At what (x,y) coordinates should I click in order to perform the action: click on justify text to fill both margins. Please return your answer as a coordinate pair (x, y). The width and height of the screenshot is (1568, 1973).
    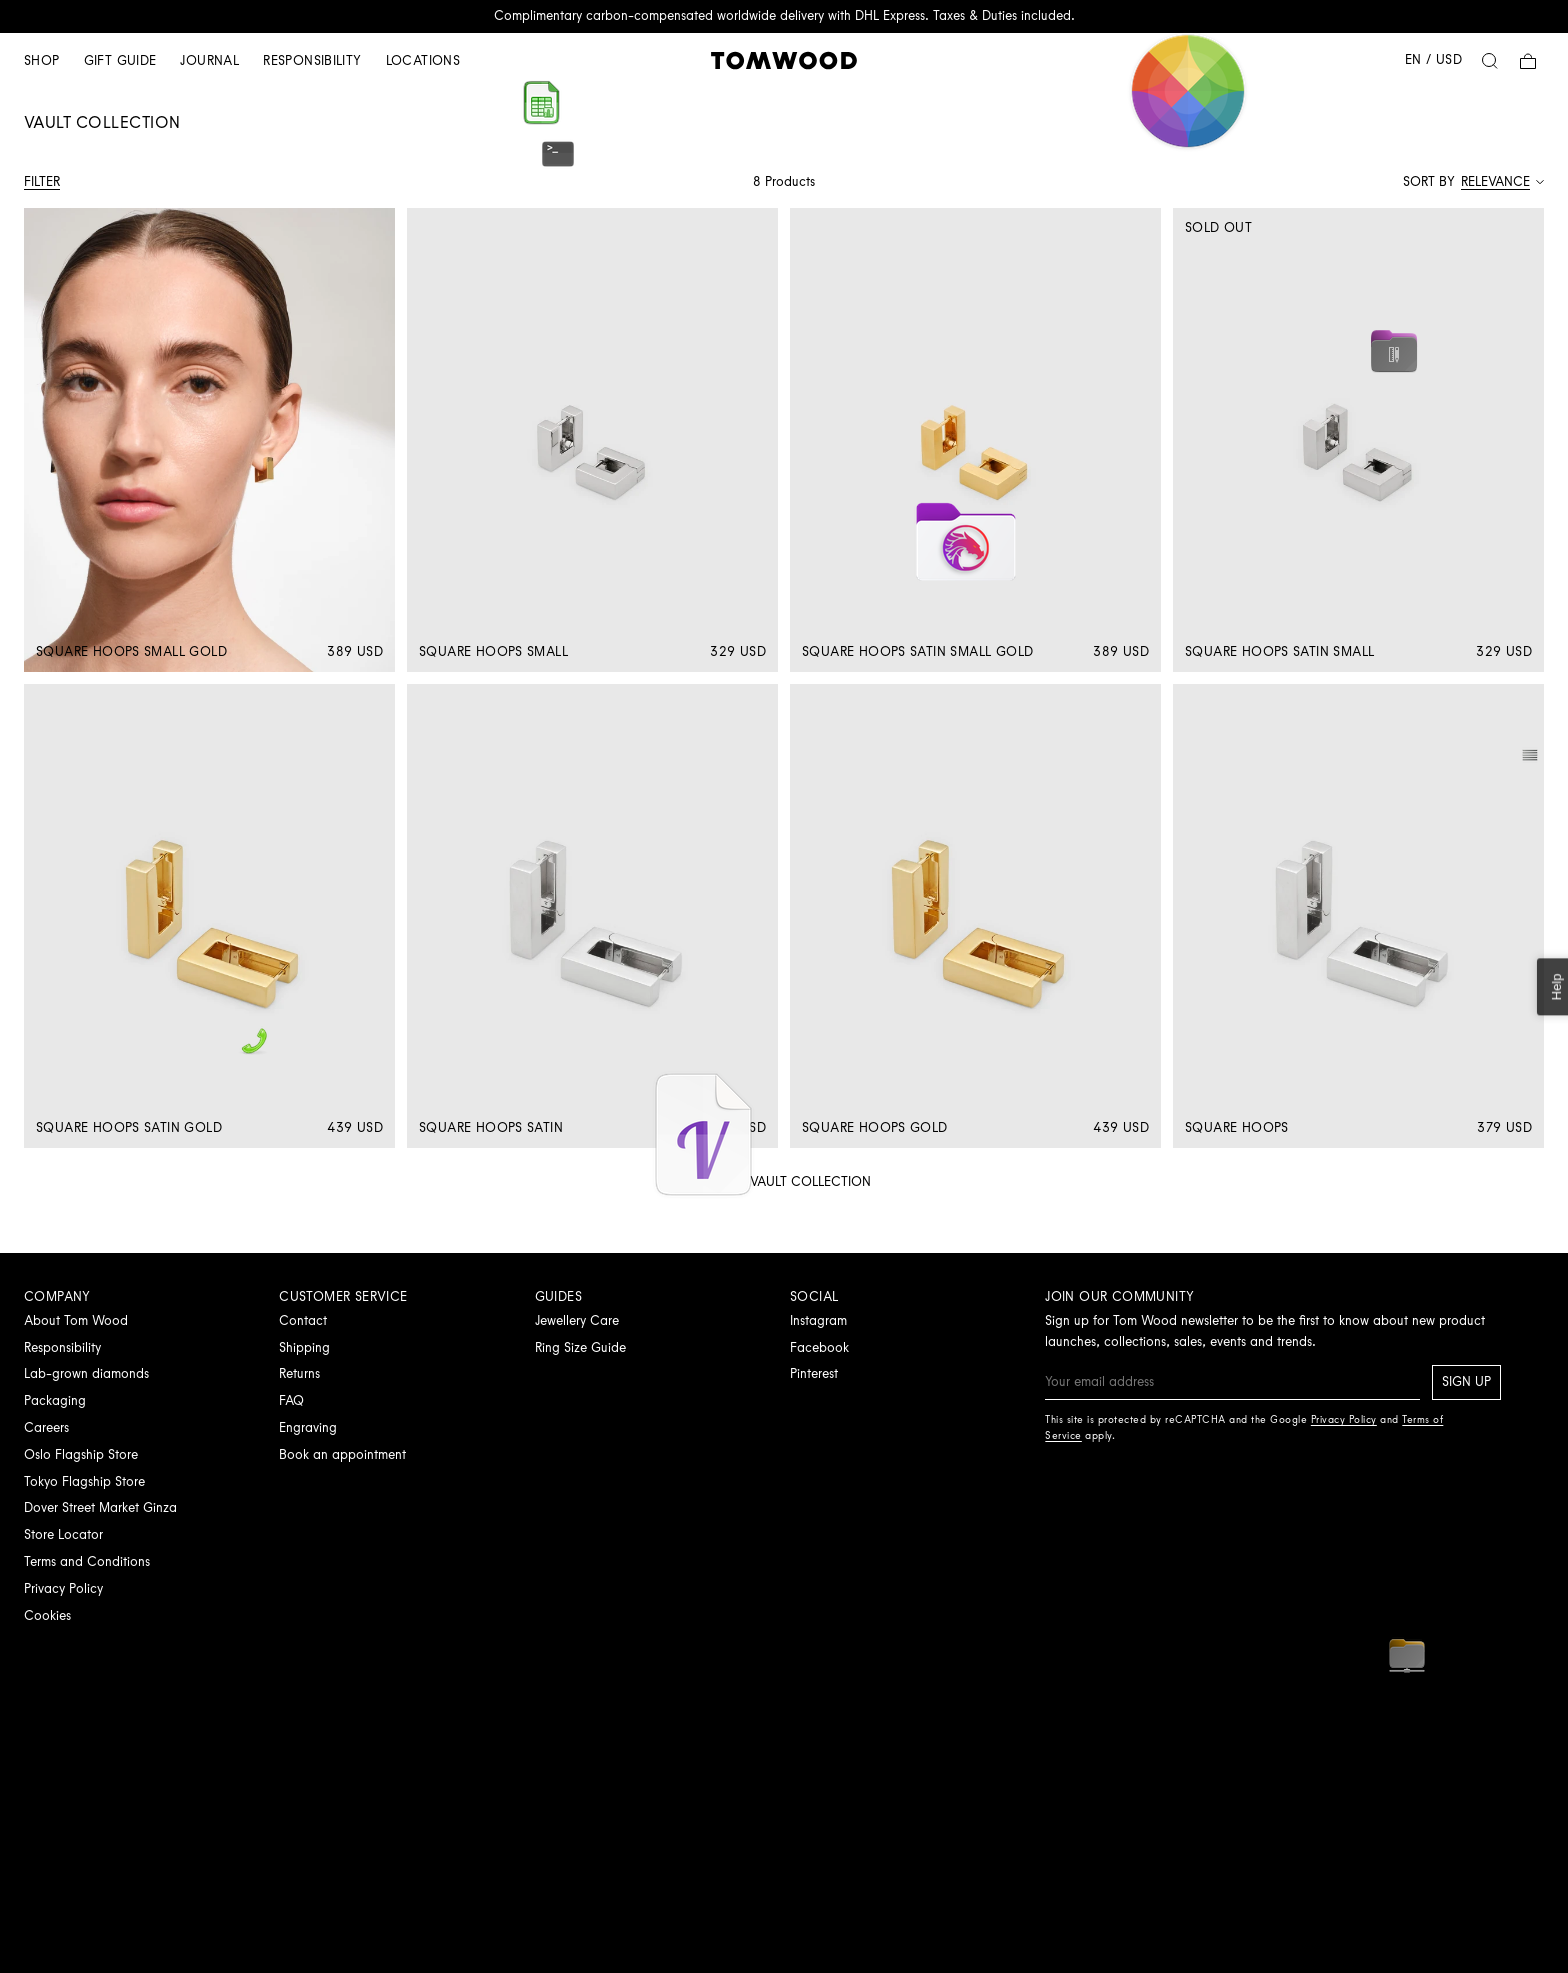
    Looking at the image, I should click on (1530, 755).